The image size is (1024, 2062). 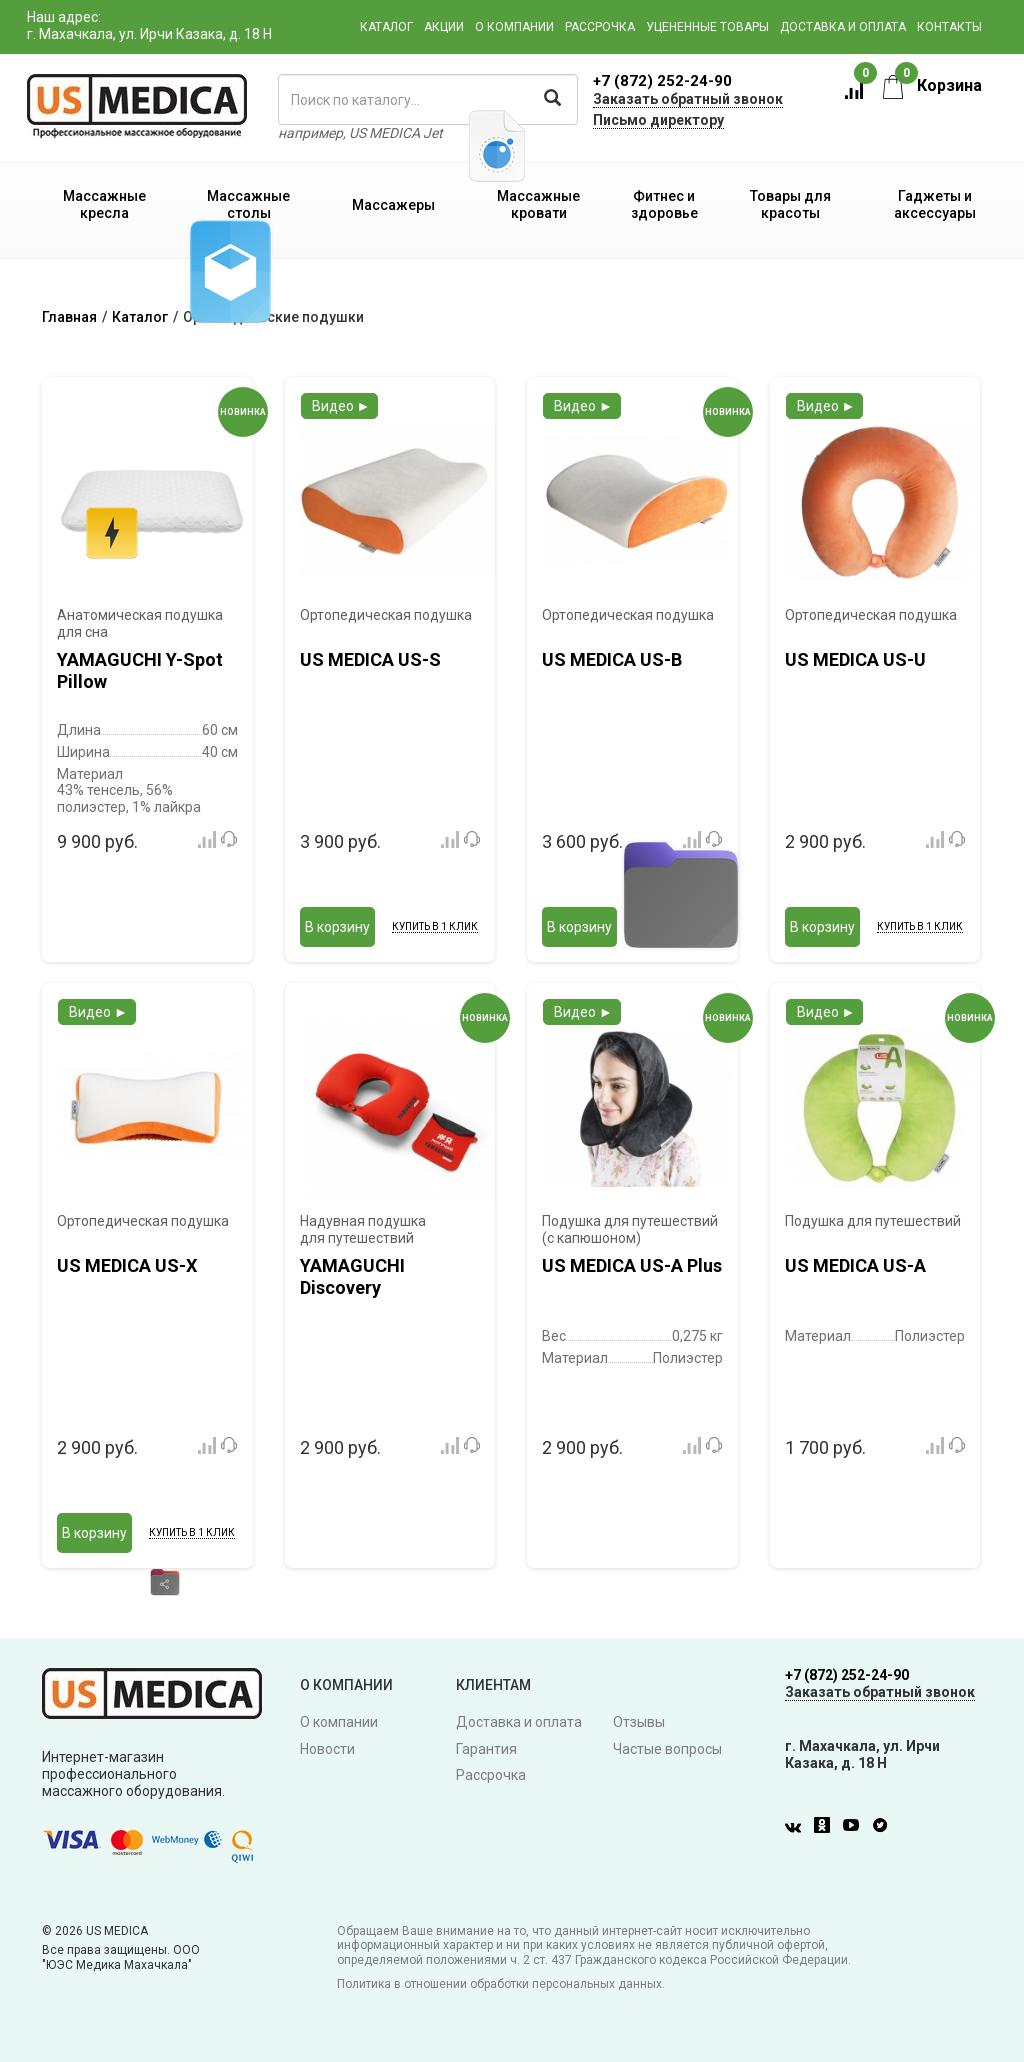 What do you see at coordinates (497, 146) in the screenshot?
I see `lua script file` at bounding box center [497, 146].